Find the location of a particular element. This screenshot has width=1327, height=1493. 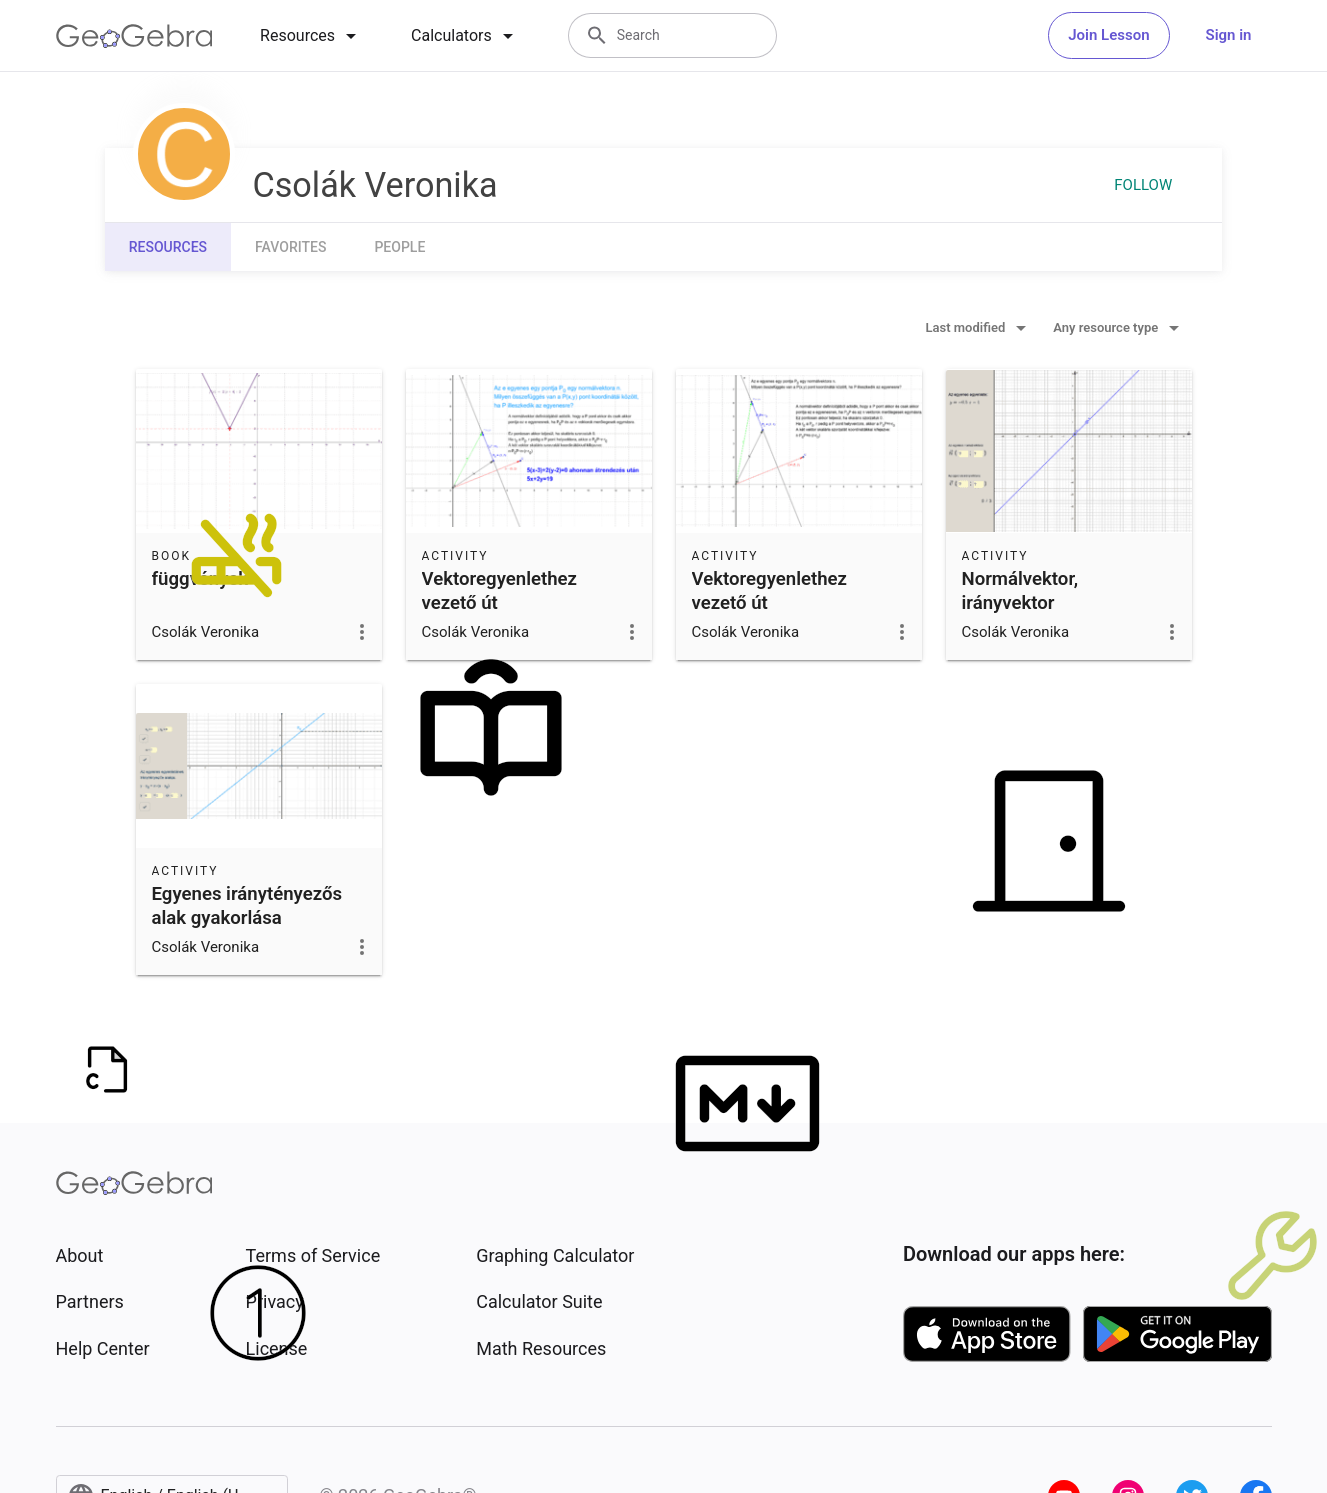

no smoking allowed is located at coordinates (236, 558).